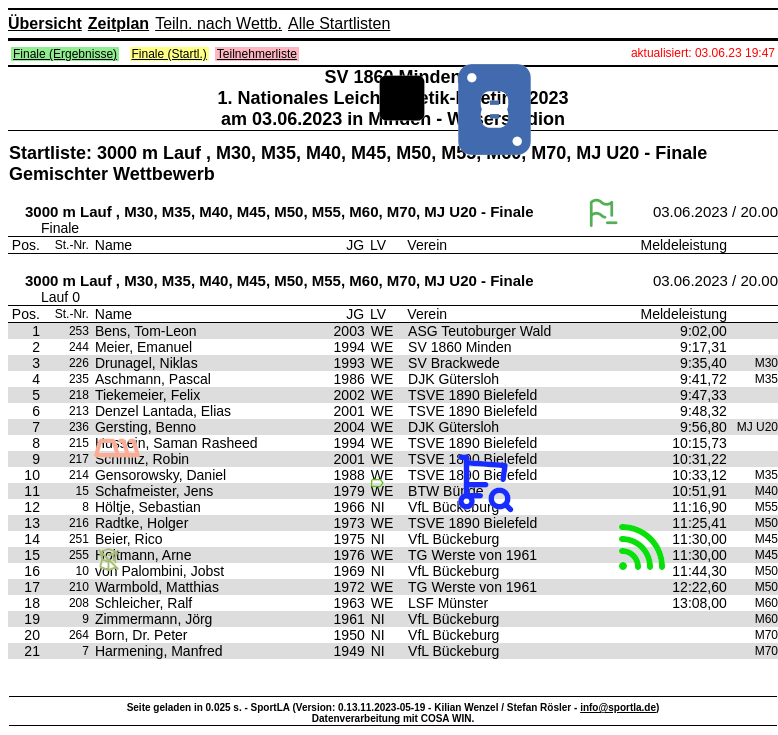  What do you see at coordinates (494, 109) in the screenshot?
I see `play the 8 card in a card game` at bounding box center [494, 109].